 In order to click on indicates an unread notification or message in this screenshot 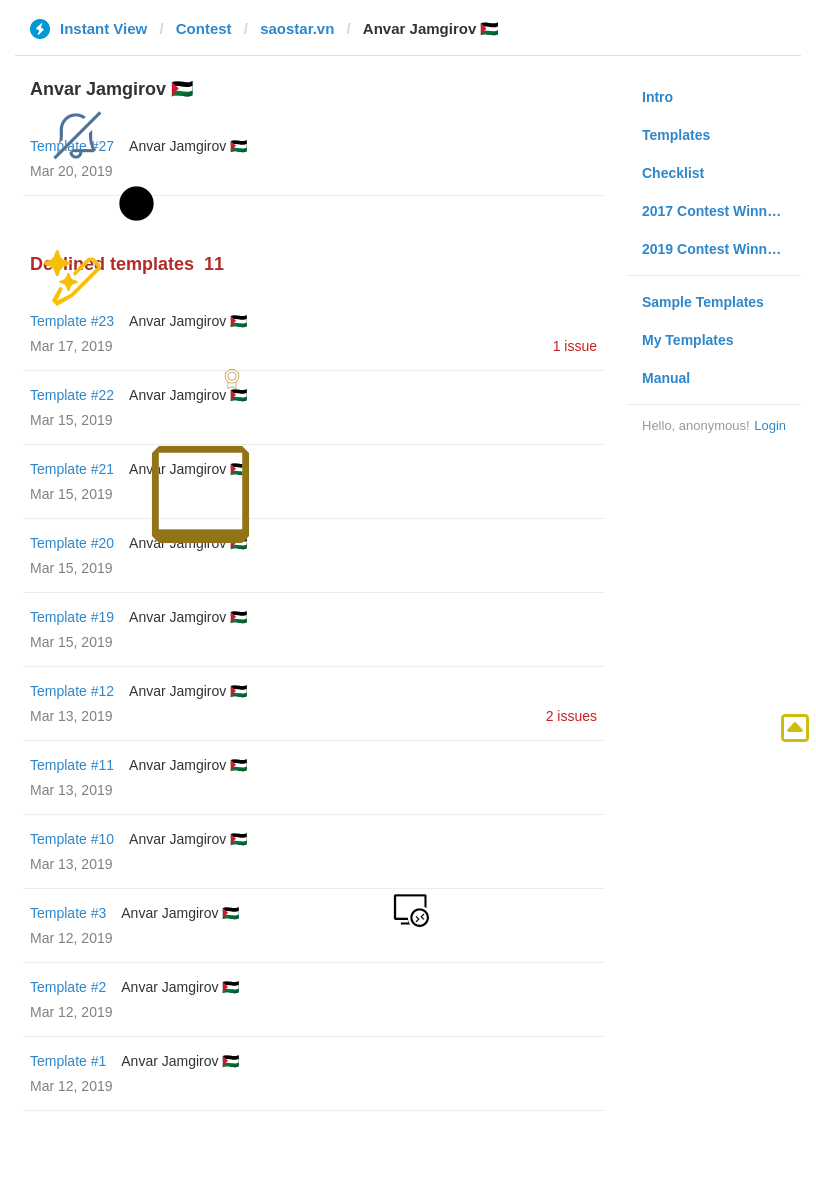, I will do `click(136, 203)`.